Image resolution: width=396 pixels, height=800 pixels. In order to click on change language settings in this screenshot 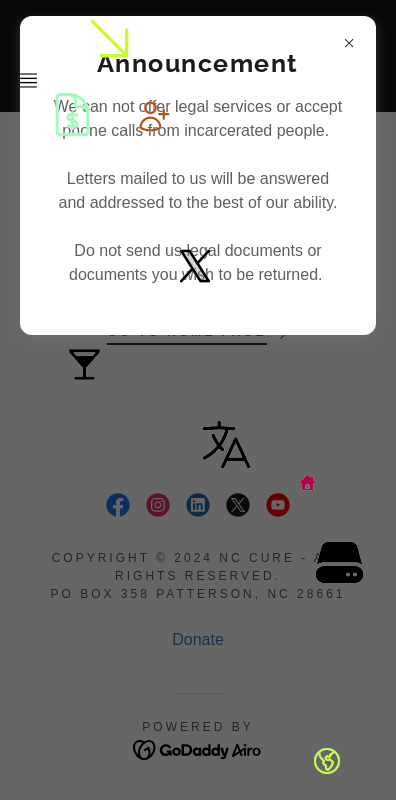, I will do `click(226, 444)`.